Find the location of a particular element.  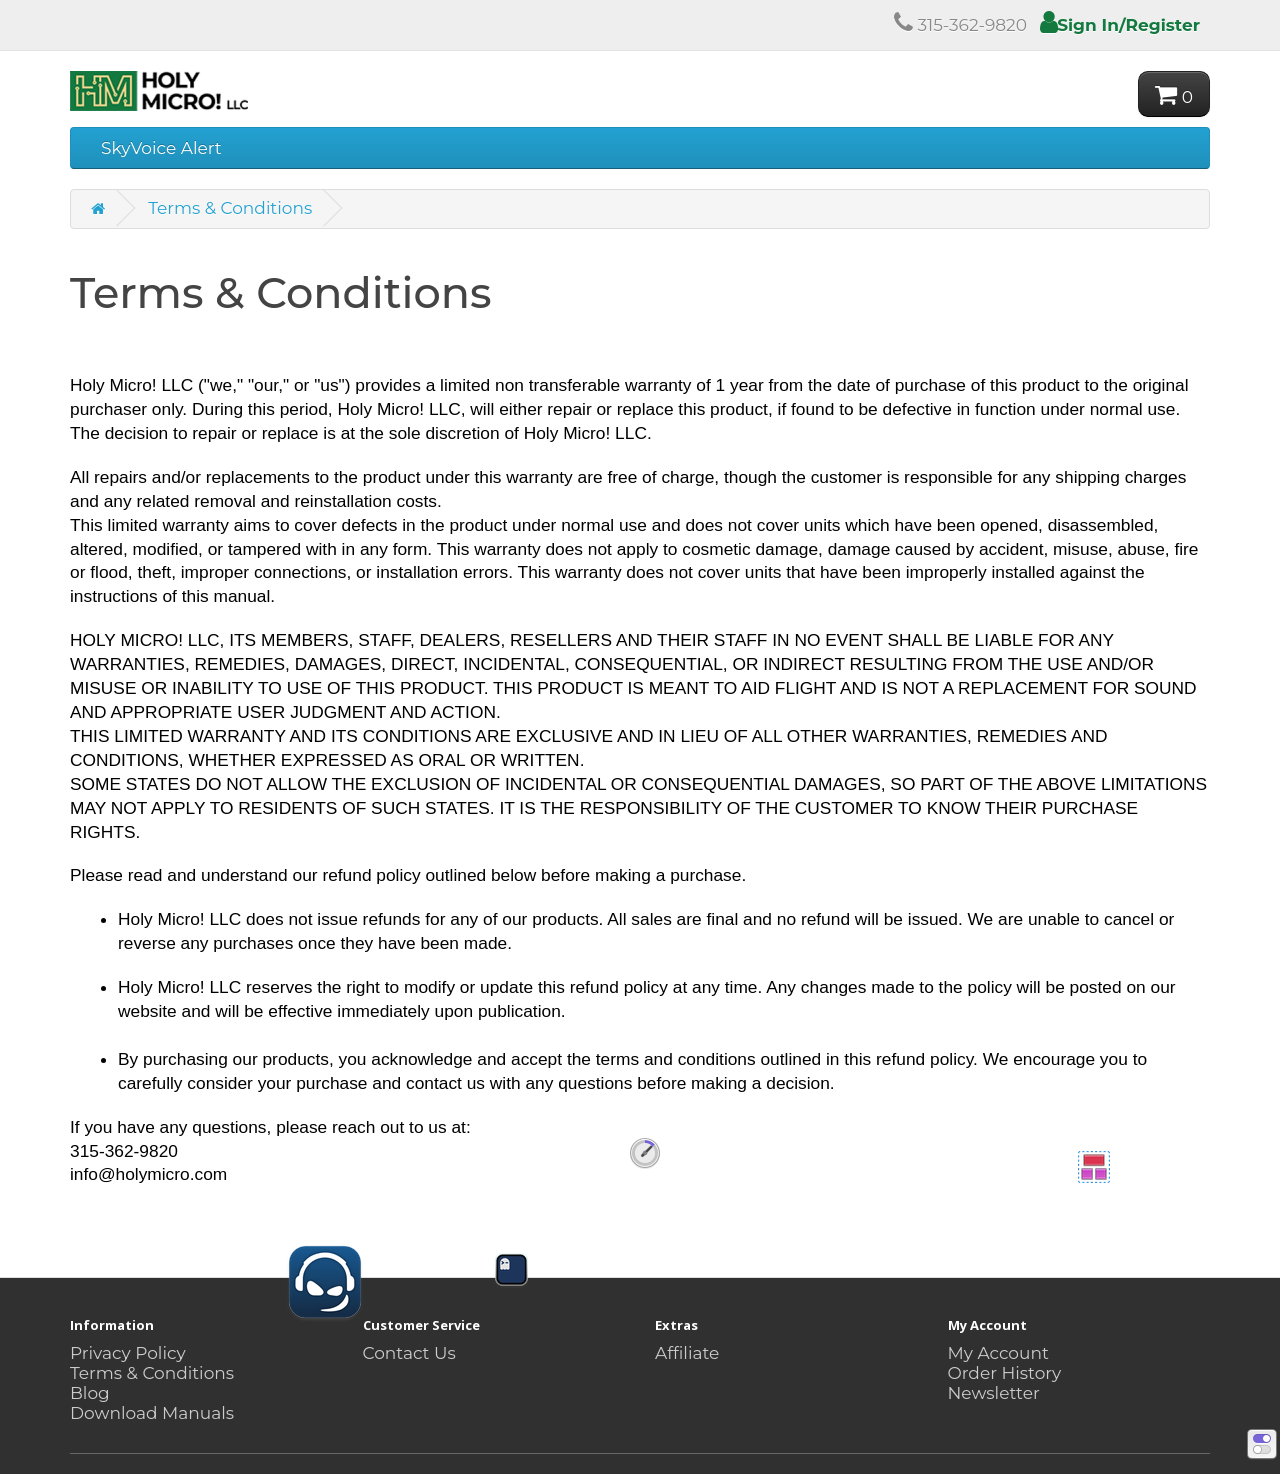

open sysprof system profiler is located at coordinates (645, 1153).